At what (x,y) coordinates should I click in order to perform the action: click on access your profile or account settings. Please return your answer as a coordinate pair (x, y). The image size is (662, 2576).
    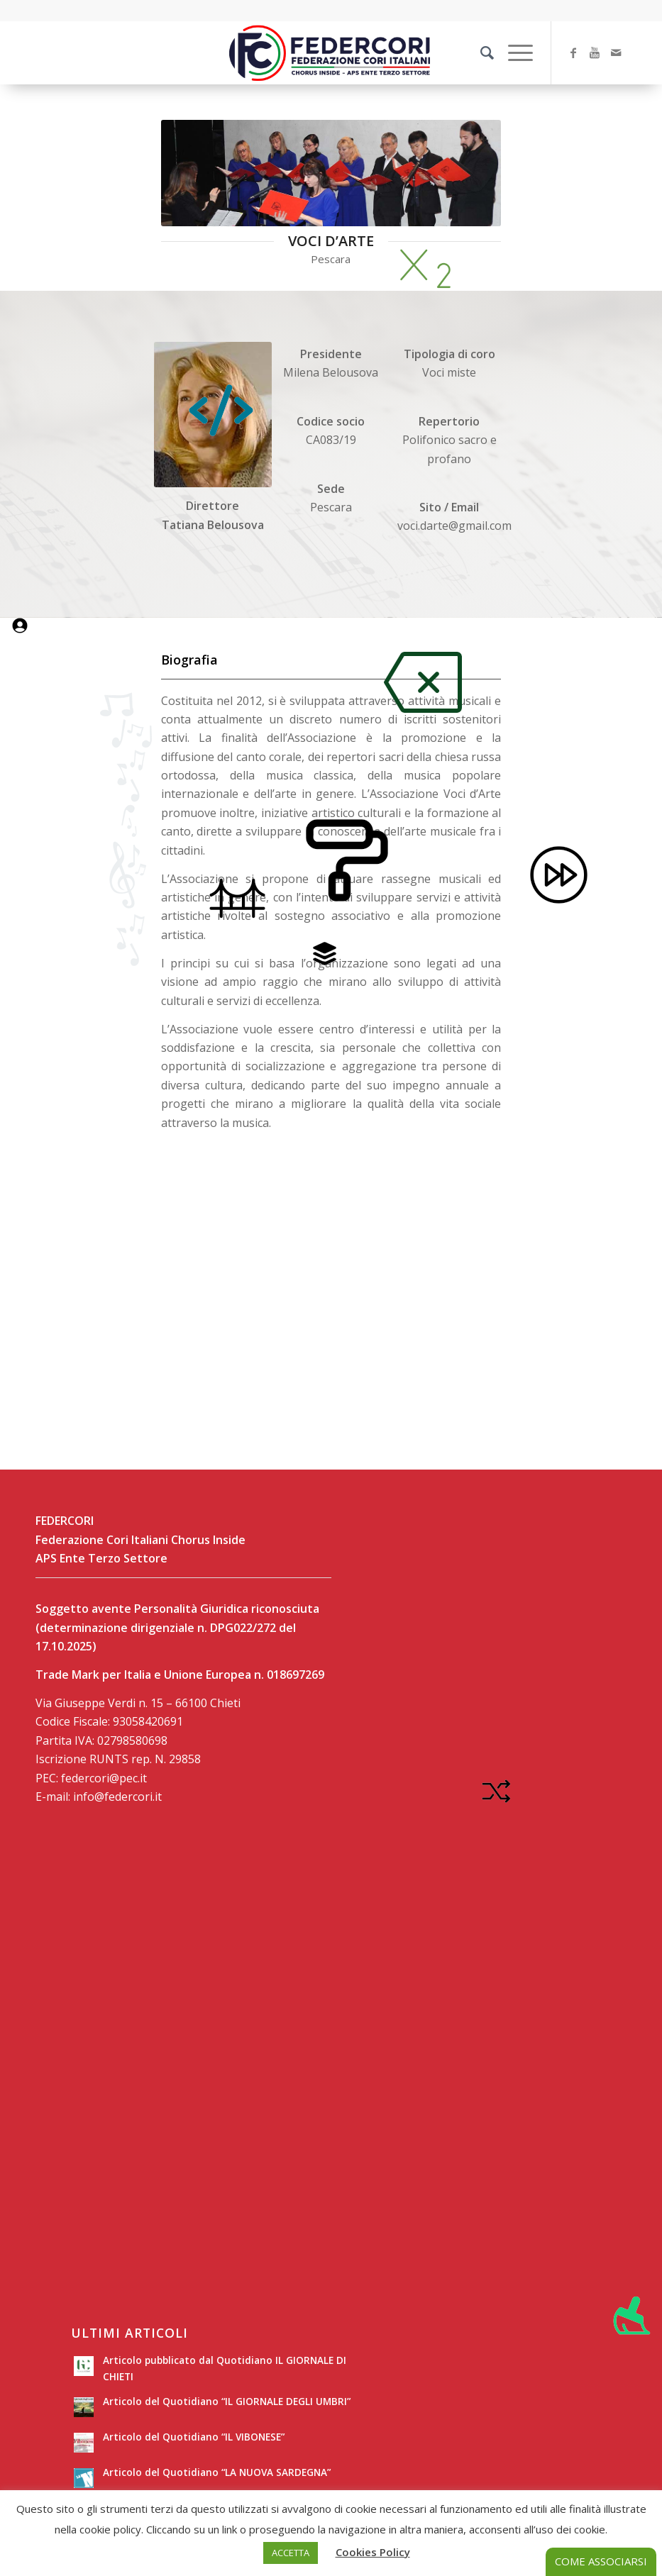
    Looking at the image, I should click on (20, 626).